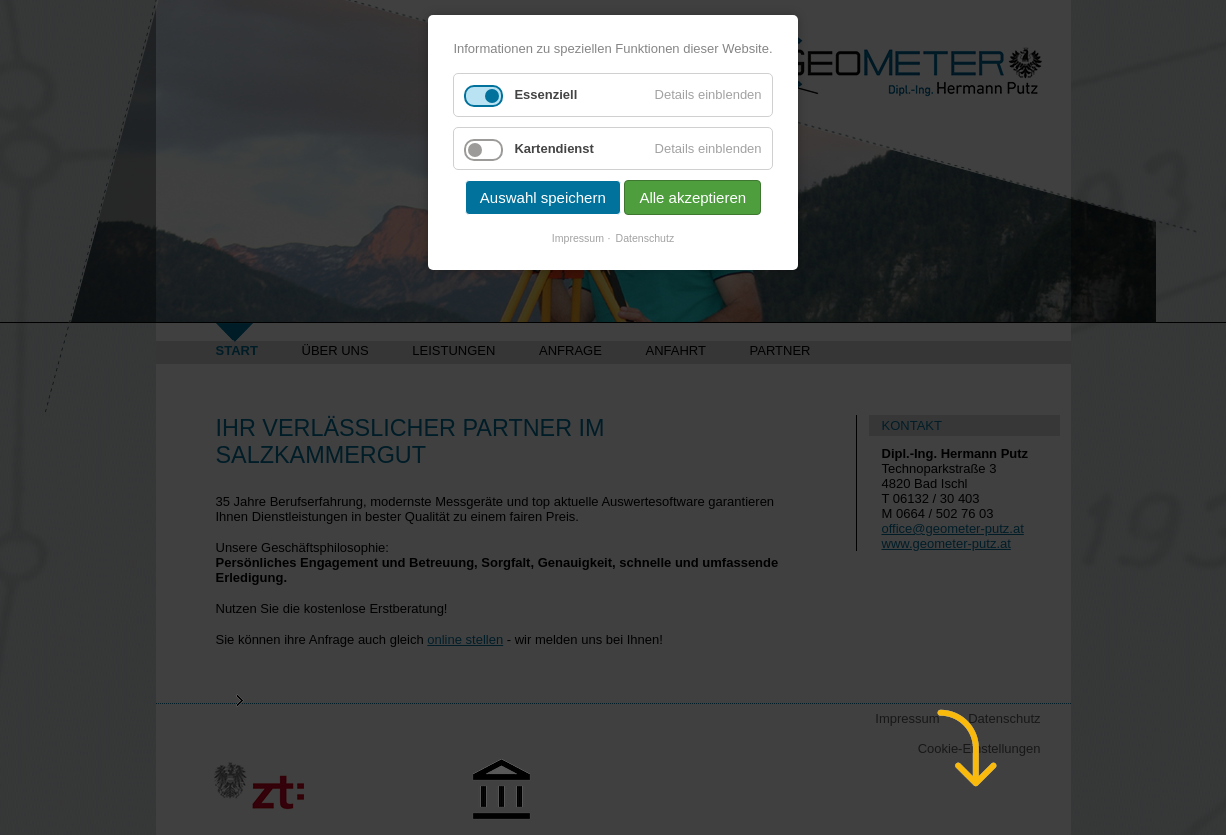 This screenshot has width=1226, height=835. What do you see at coordinates (967, 748) in the screenshot?
I see `redirect or forward content downward` at bounding box center [967, 748].